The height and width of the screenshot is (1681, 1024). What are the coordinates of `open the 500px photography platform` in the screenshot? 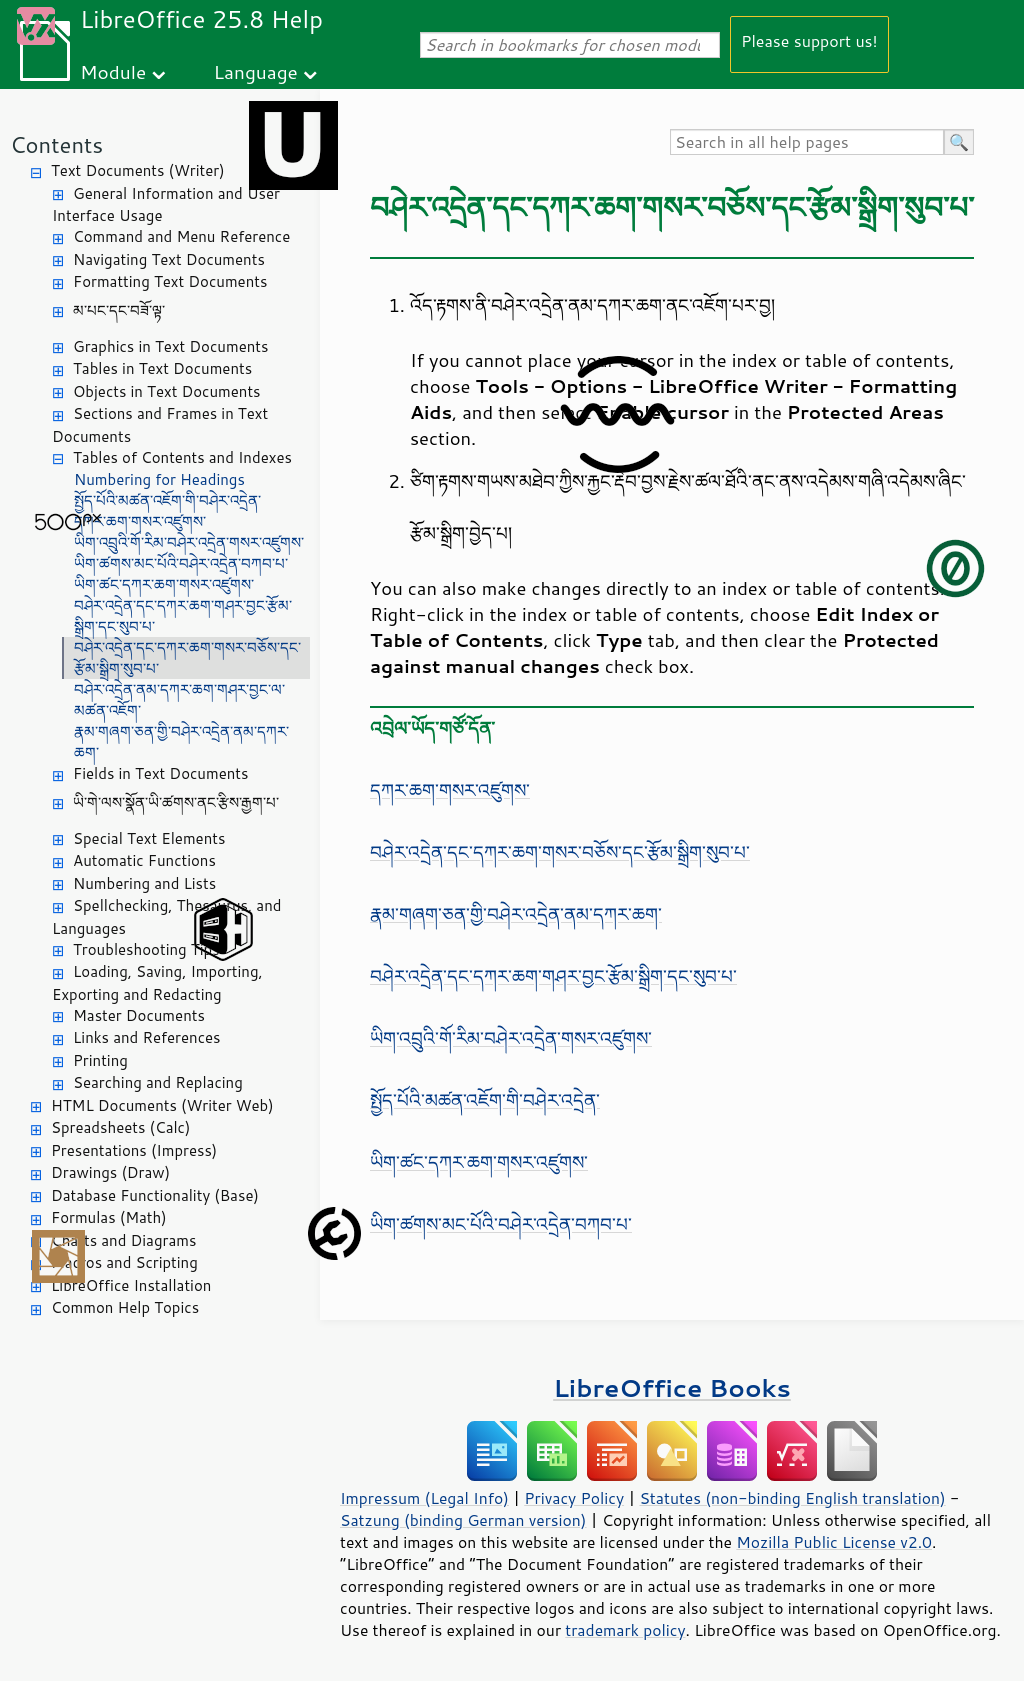 It's located at (68, 522).